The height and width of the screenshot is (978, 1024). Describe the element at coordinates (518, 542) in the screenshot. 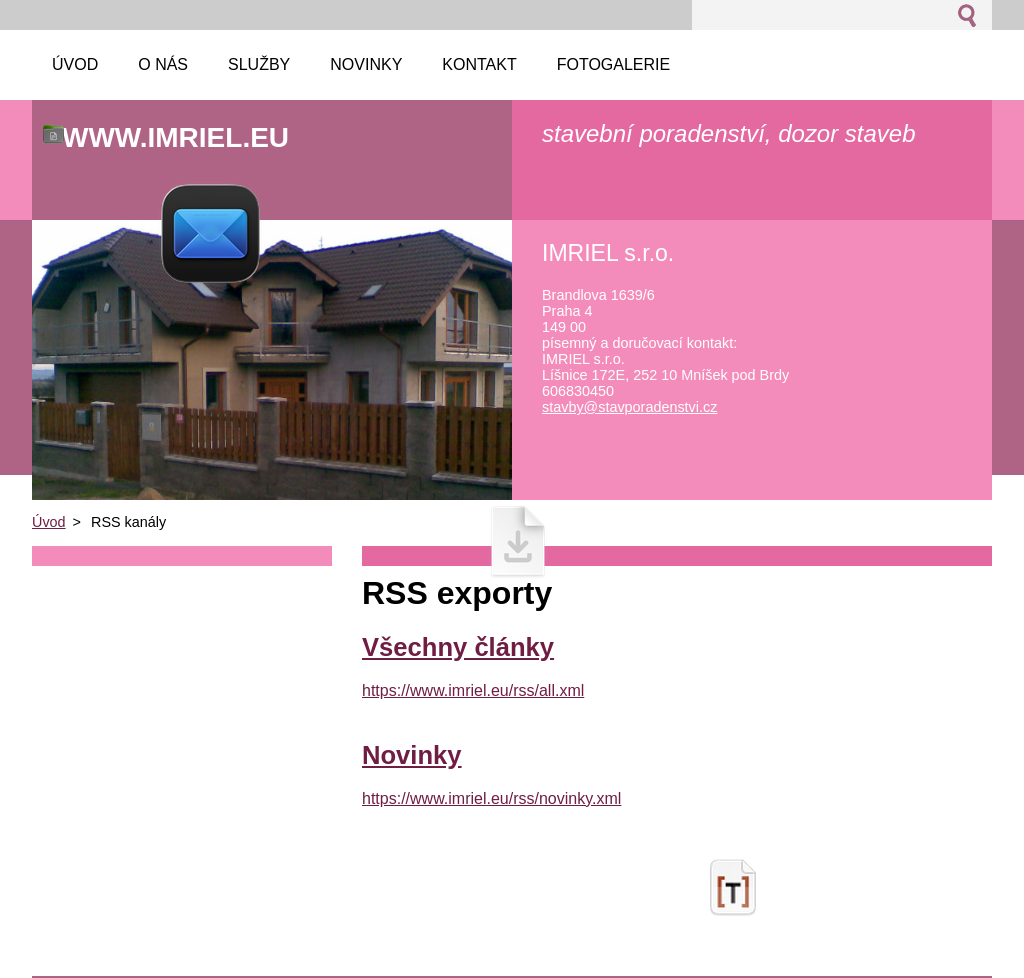

I see `download or install a text-based configuration file` at that location.